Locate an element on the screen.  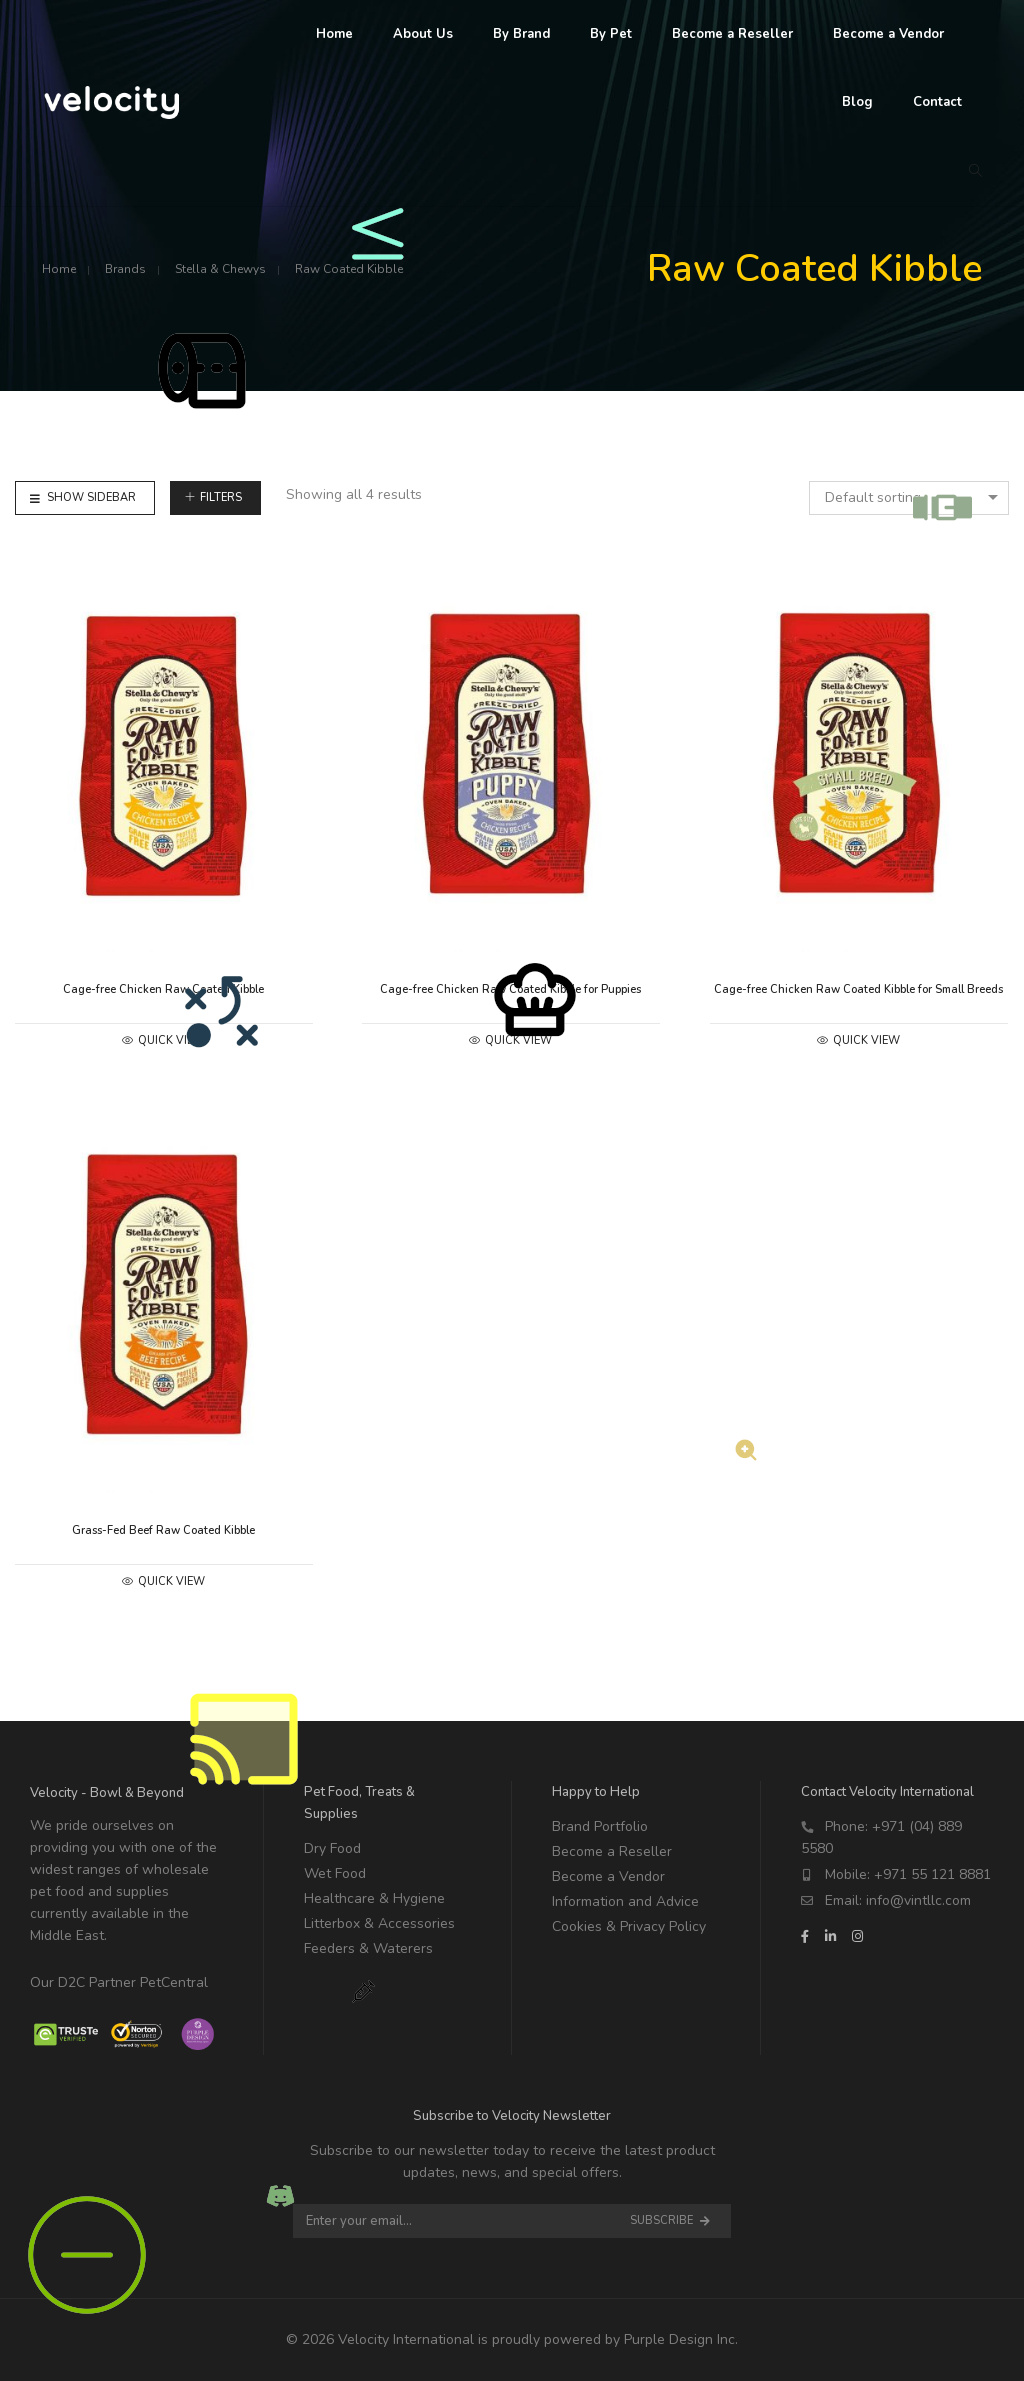
cast your screen to another device is located at coordinates (244, 1739).